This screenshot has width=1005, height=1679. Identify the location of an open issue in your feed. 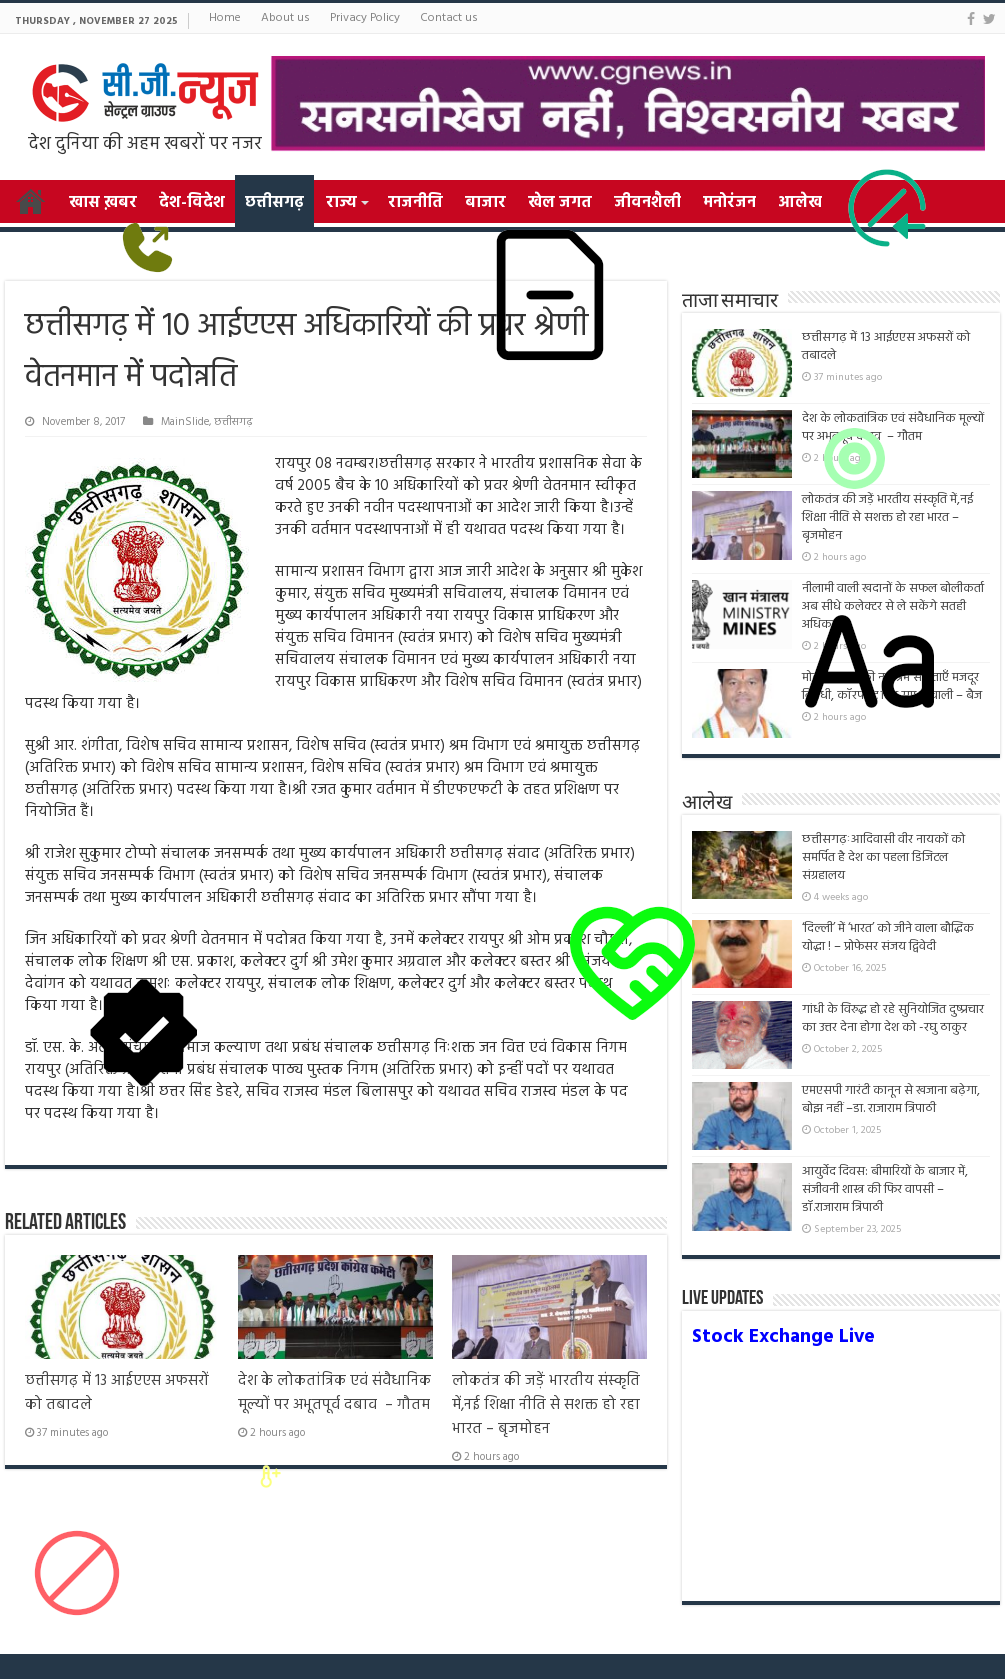
(854, 458).